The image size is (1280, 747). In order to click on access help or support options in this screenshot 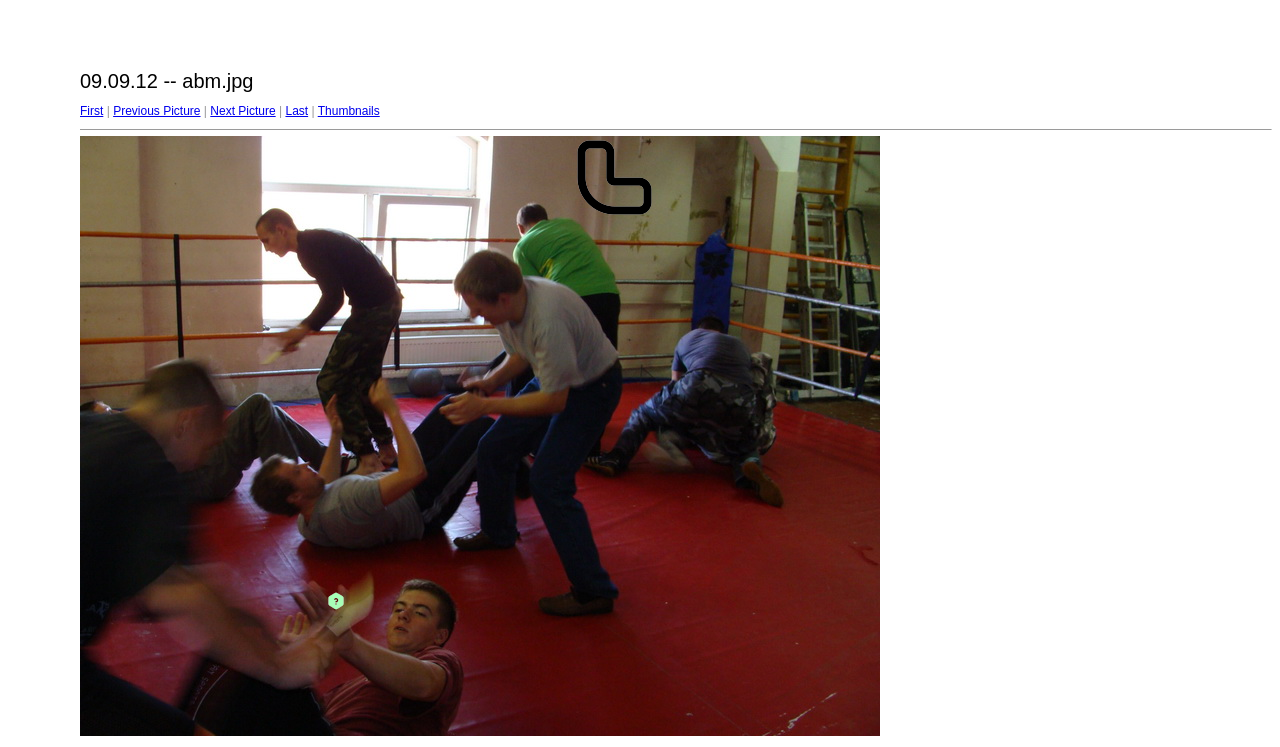, I will do `click(336, 601)`.